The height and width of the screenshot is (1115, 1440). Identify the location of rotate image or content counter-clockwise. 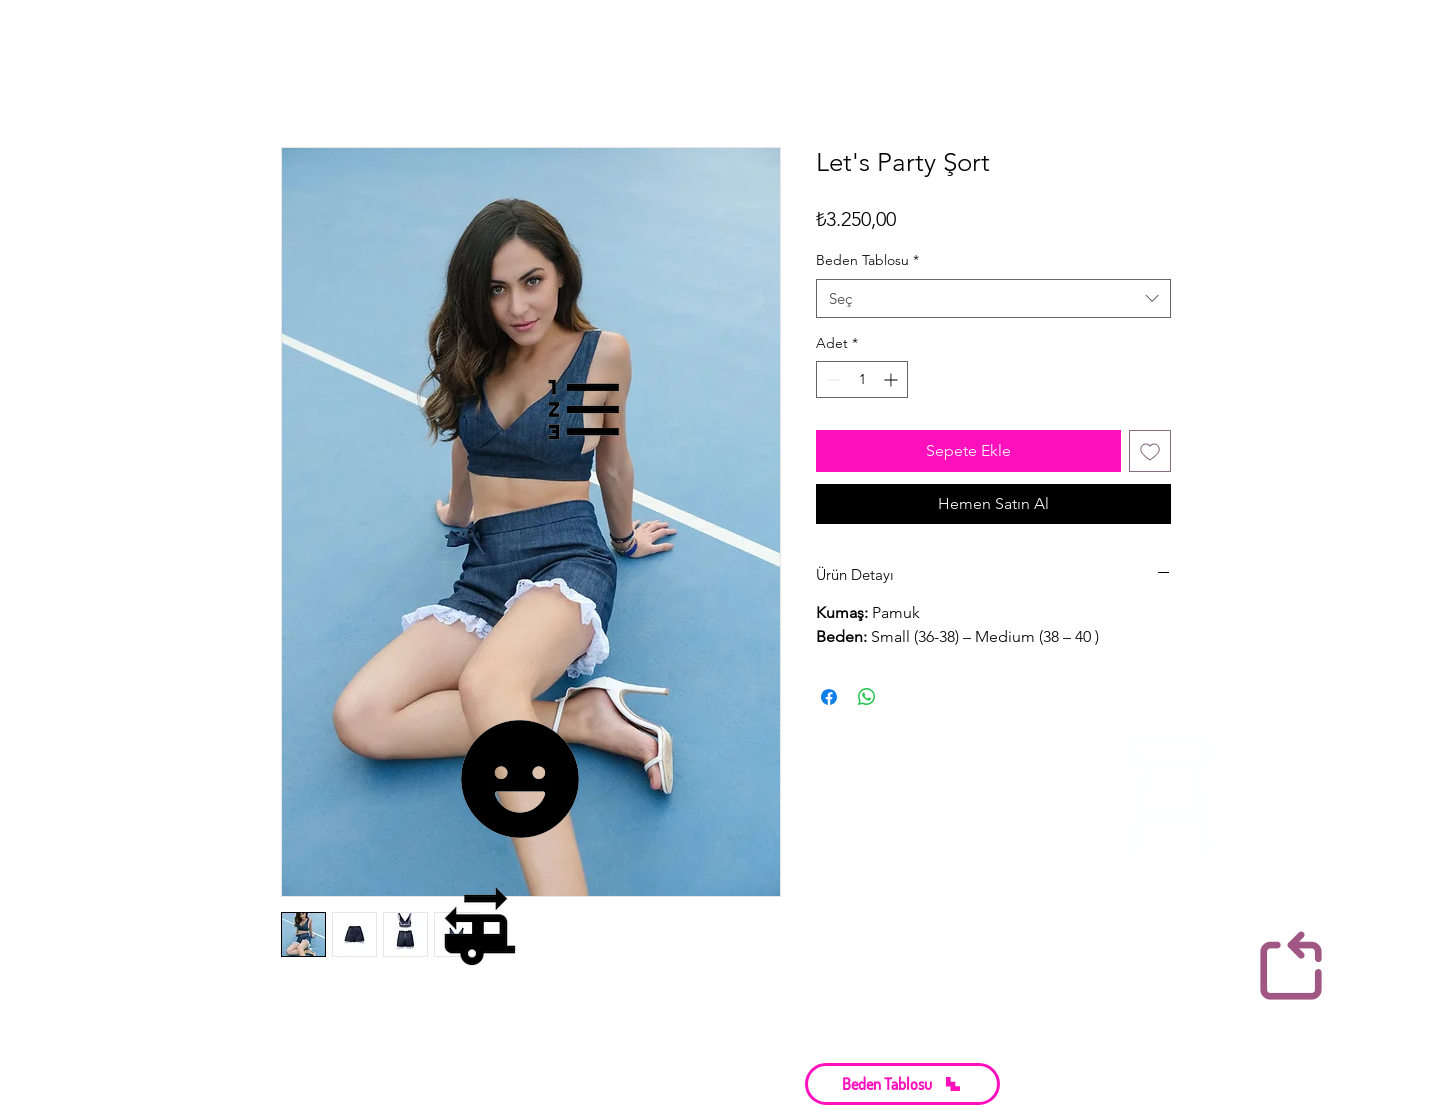
(1291, 969).